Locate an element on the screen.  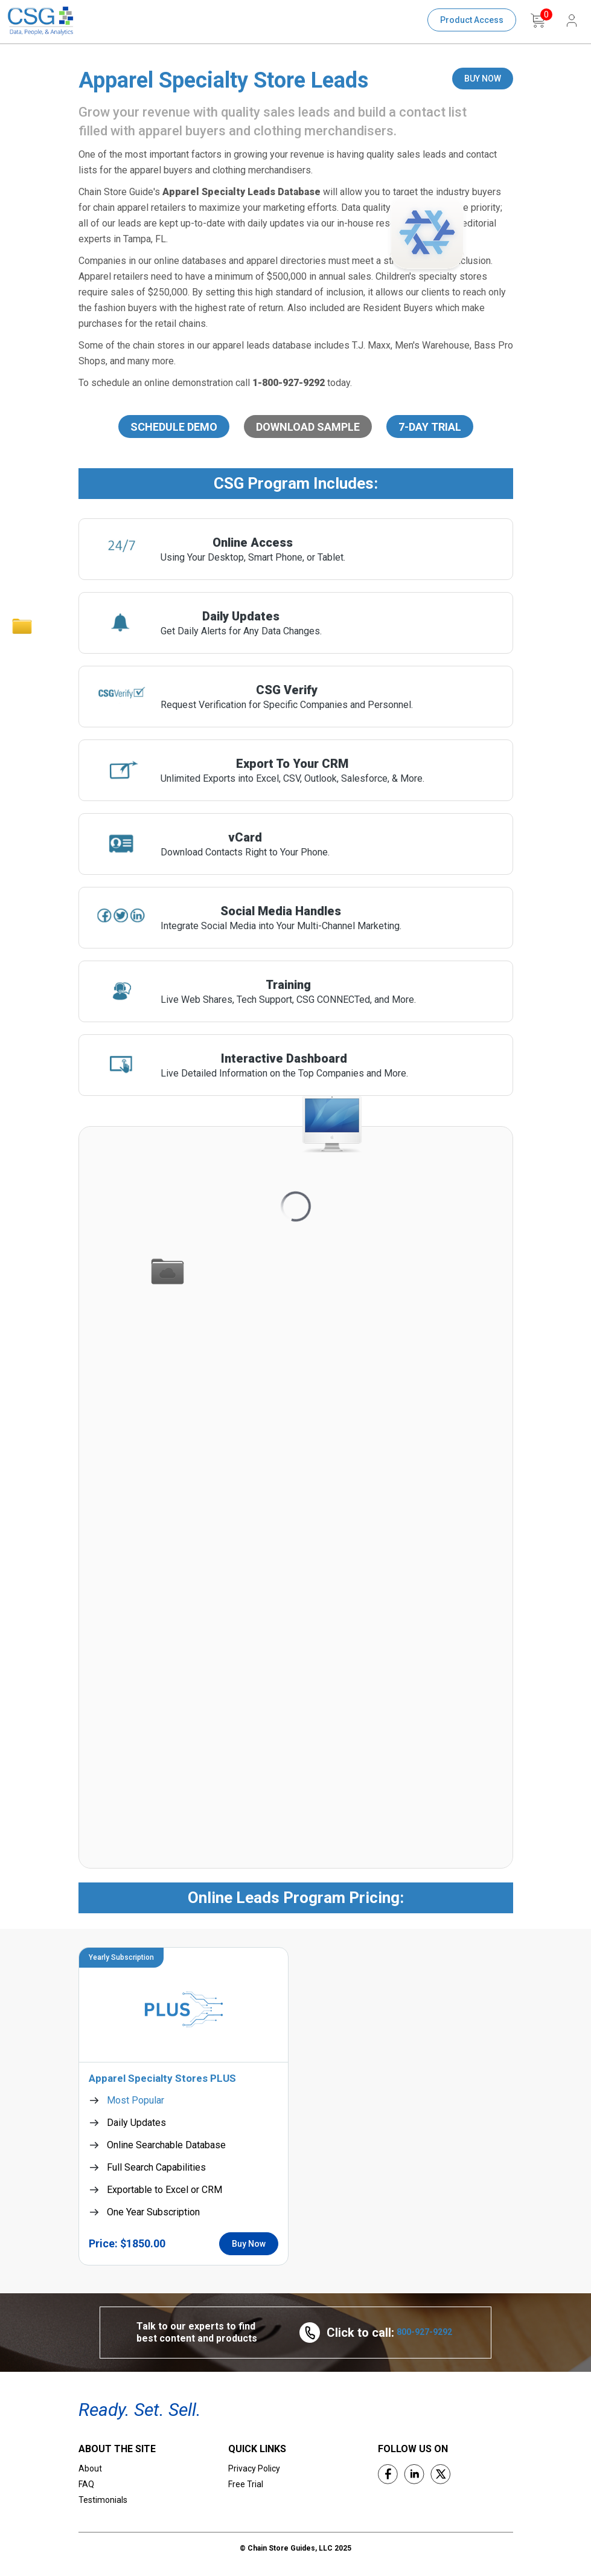
represents an iMac computer in system settings is located at coordinates (332, 1124).